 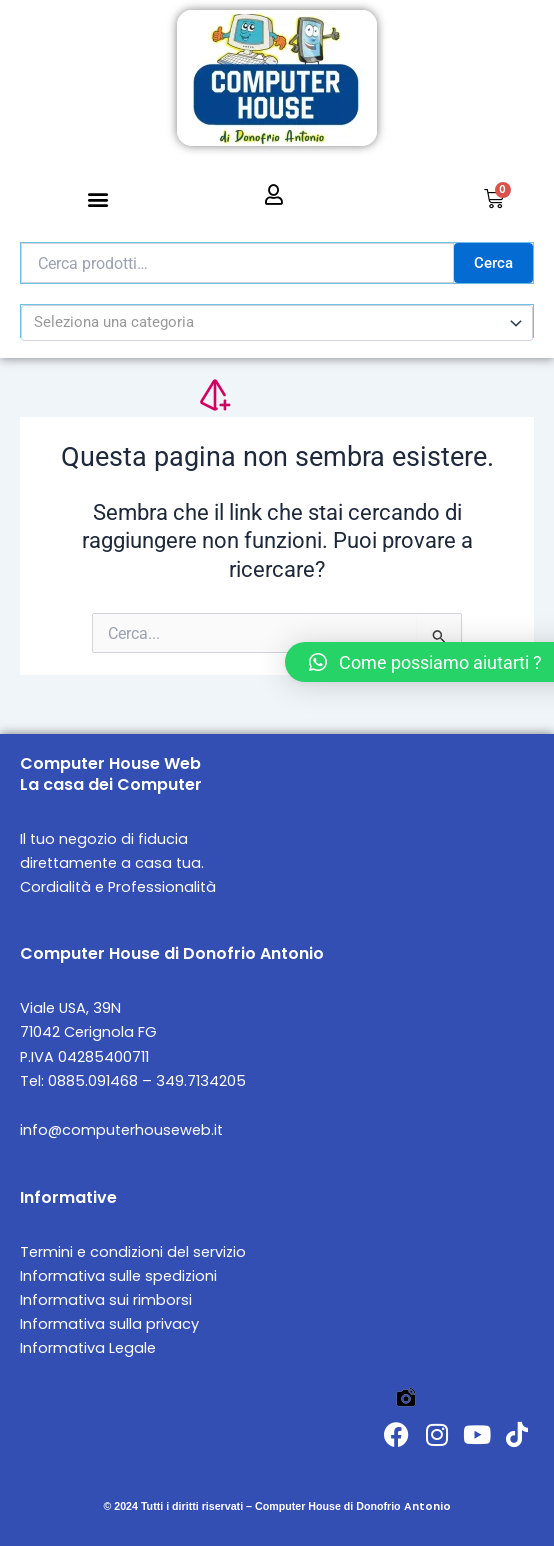 I want to click on connect to a wireless or remote camera, so click(x=406, y=1397).